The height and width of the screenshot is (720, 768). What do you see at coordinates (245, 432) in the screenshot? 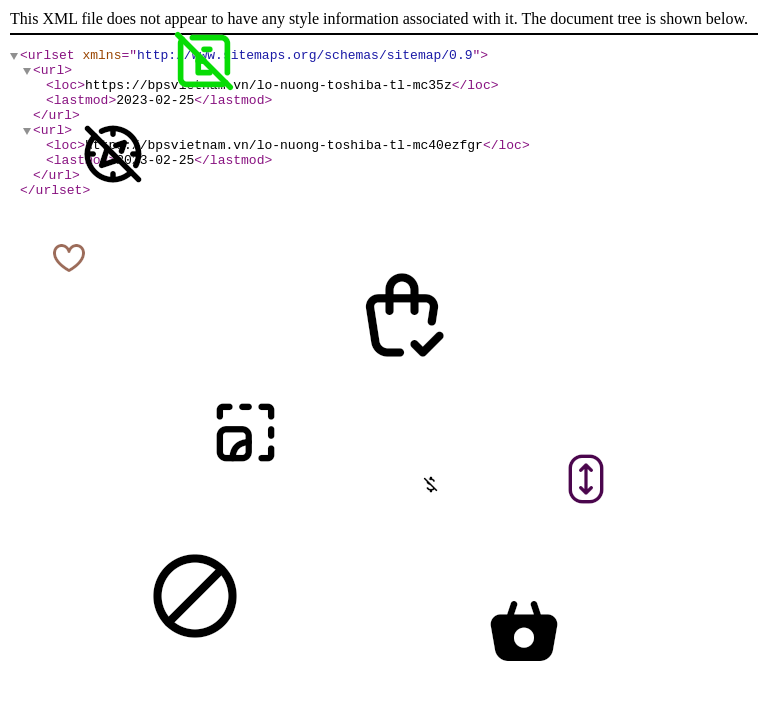
I see `enable picture-in-picture mode for an image` at bounding box center [245, 432].